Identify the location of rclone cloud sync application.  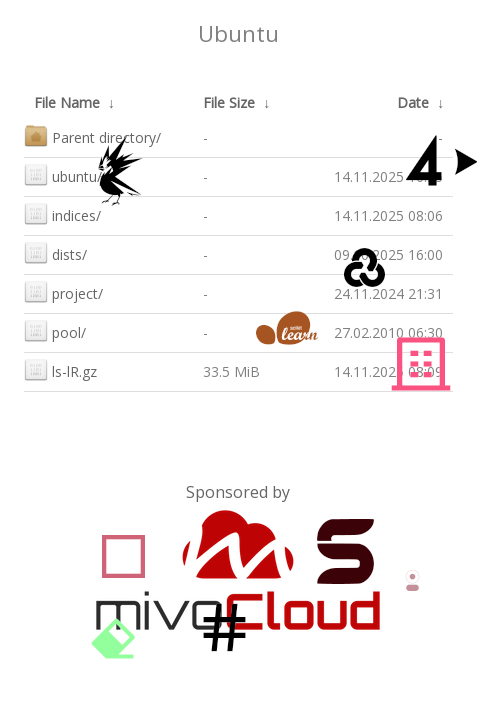
(364, 267).